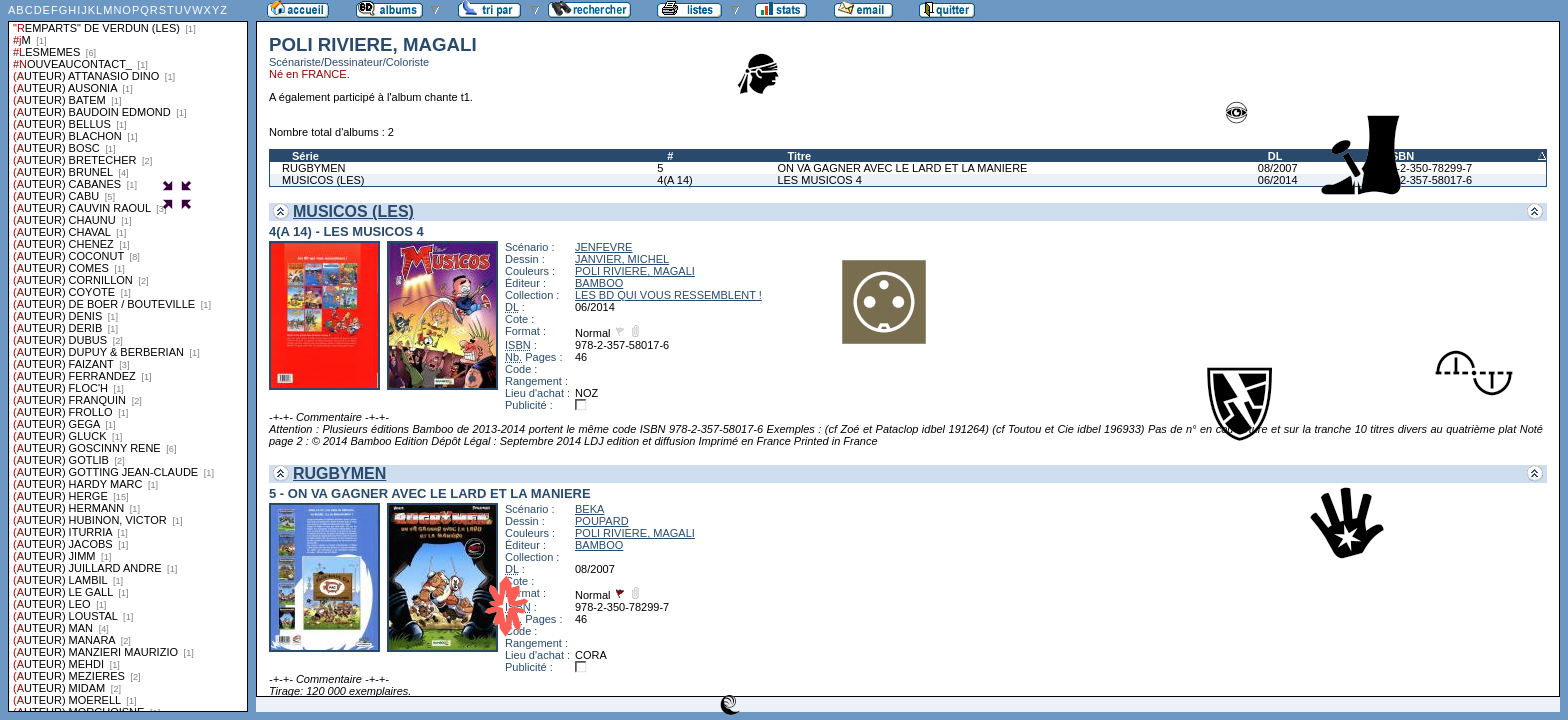 The height and width of the screenshot is (720, 1568). Describe the element at coordinates (1360, 155) in the screenshot. I see `indicates a foot injury or wound status` at that location.